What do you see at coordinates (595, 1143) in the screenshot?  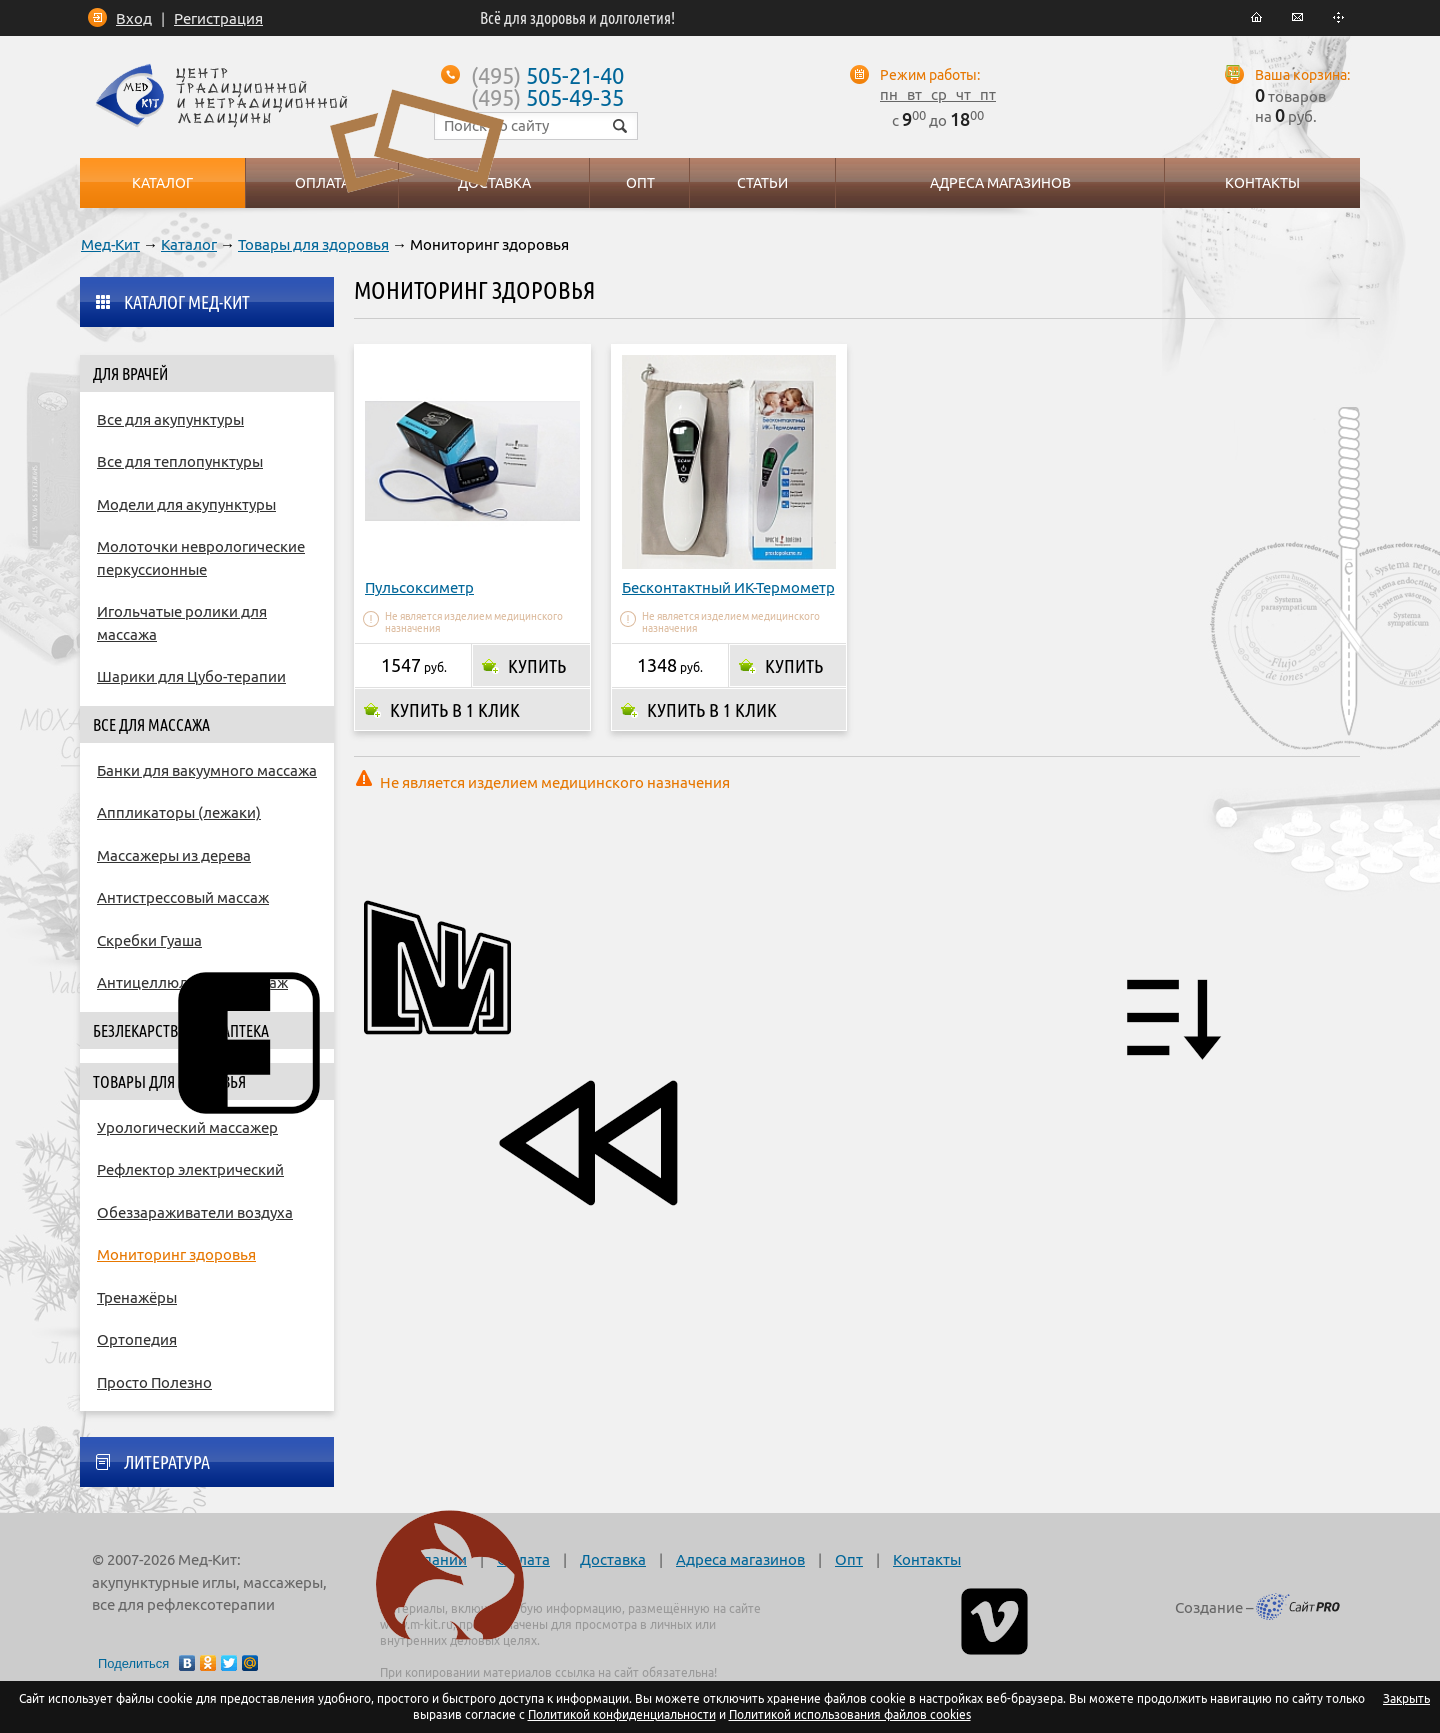 I see `rewind media to the beginning` at bounding box center [595, 1143].